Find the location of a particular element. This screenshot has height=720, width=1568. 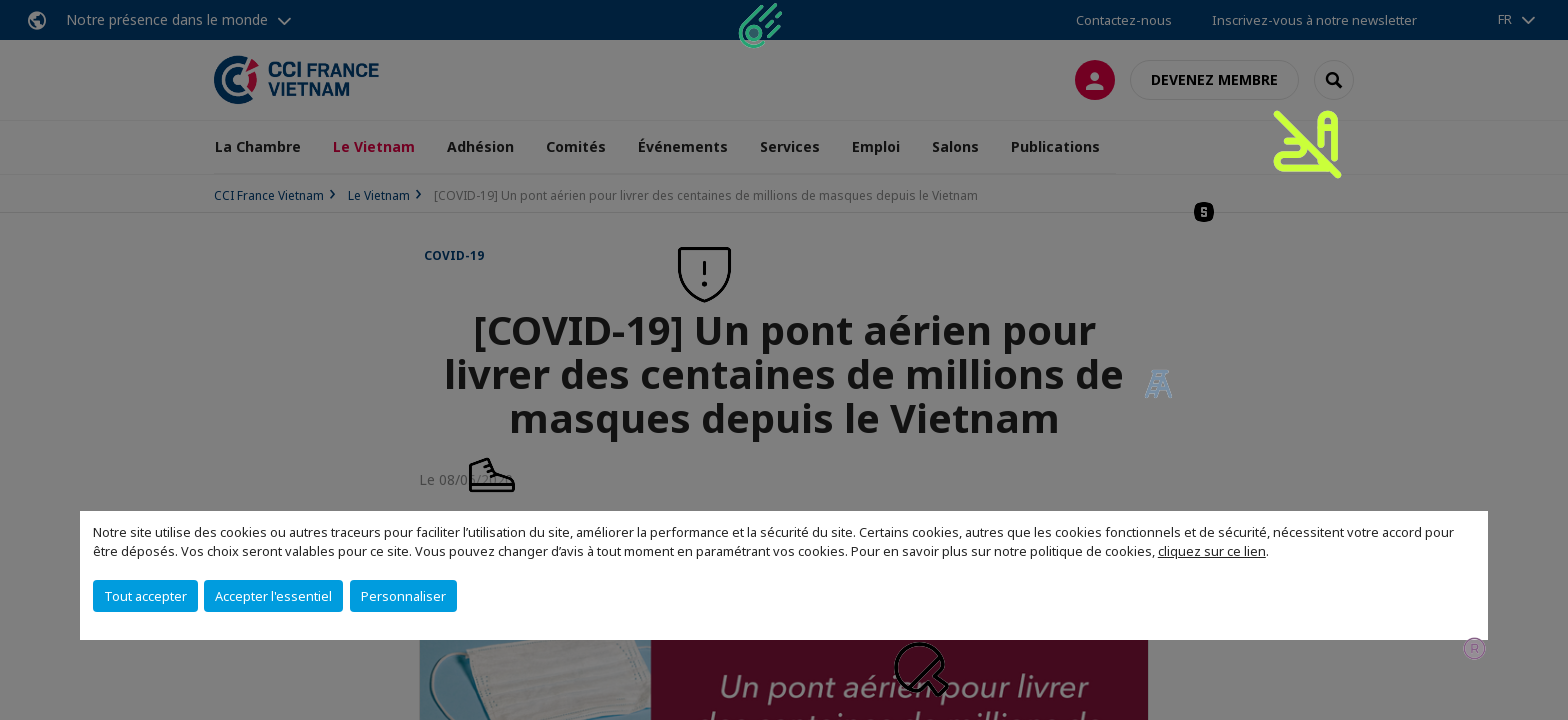

access footwear or shoe category is located at coordinates (489, 476).